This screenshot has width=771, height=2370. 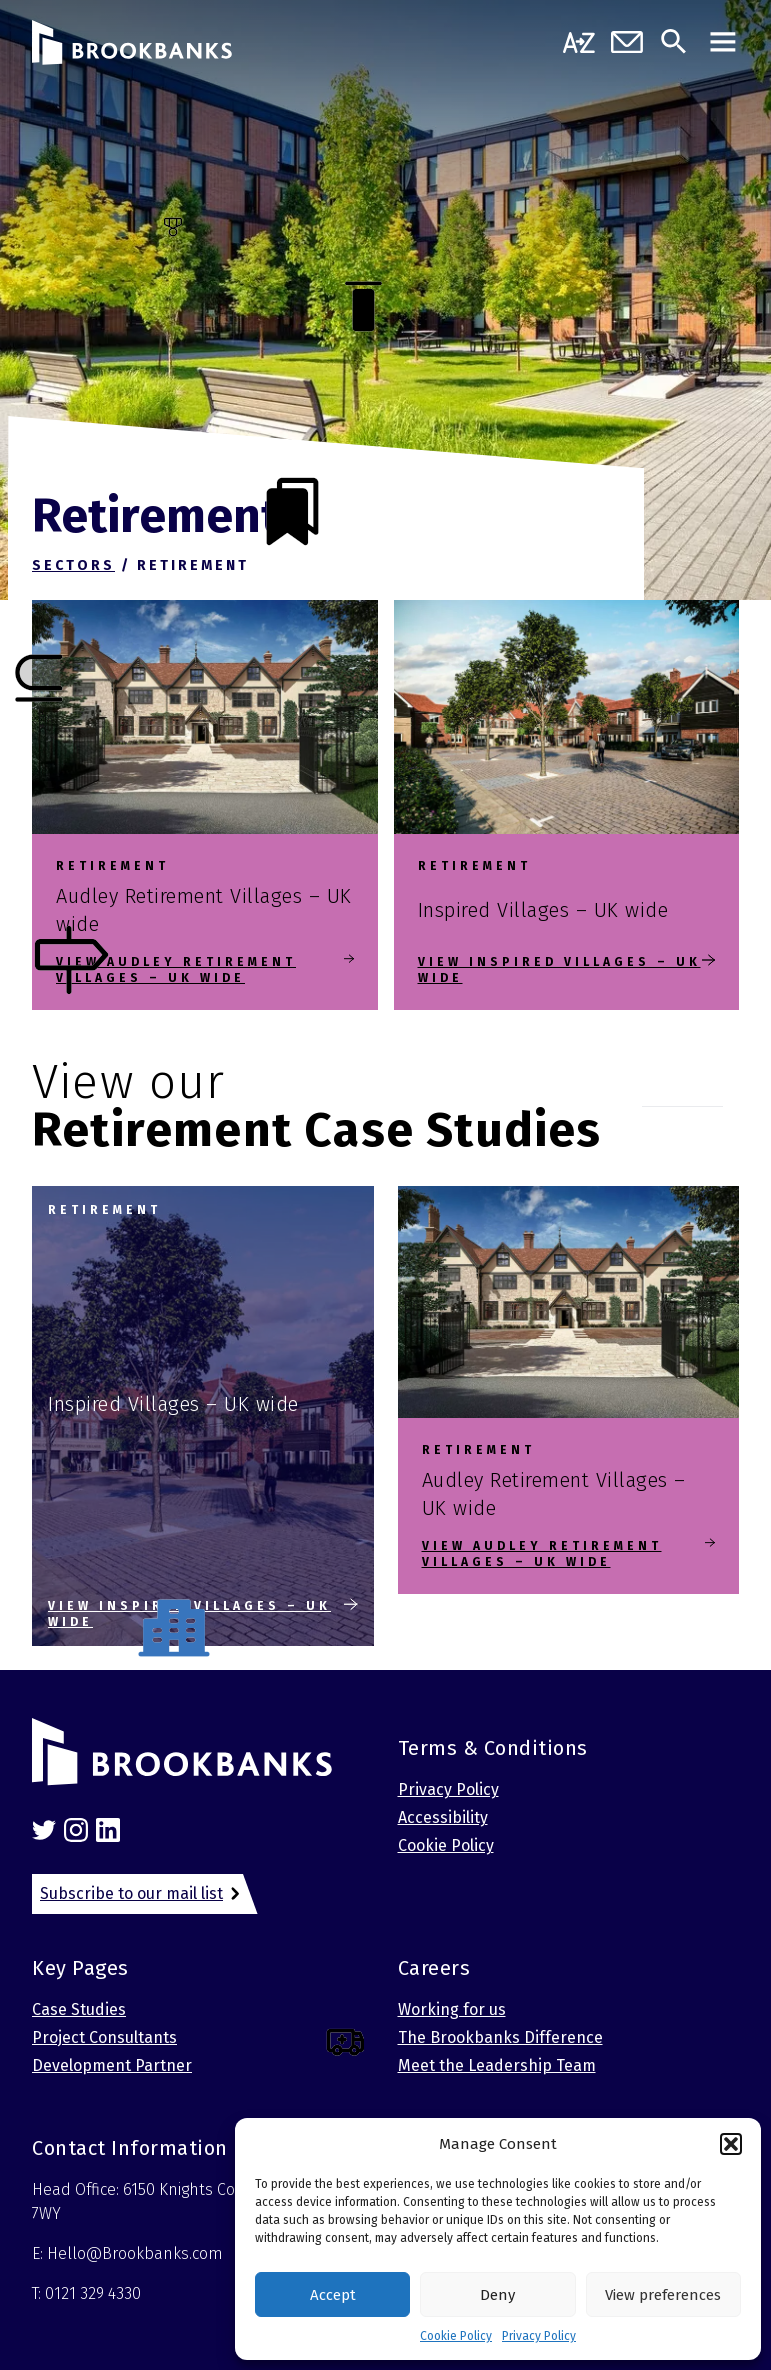 I want to click on view your saved bookmarks, so click(x=292, y=511).